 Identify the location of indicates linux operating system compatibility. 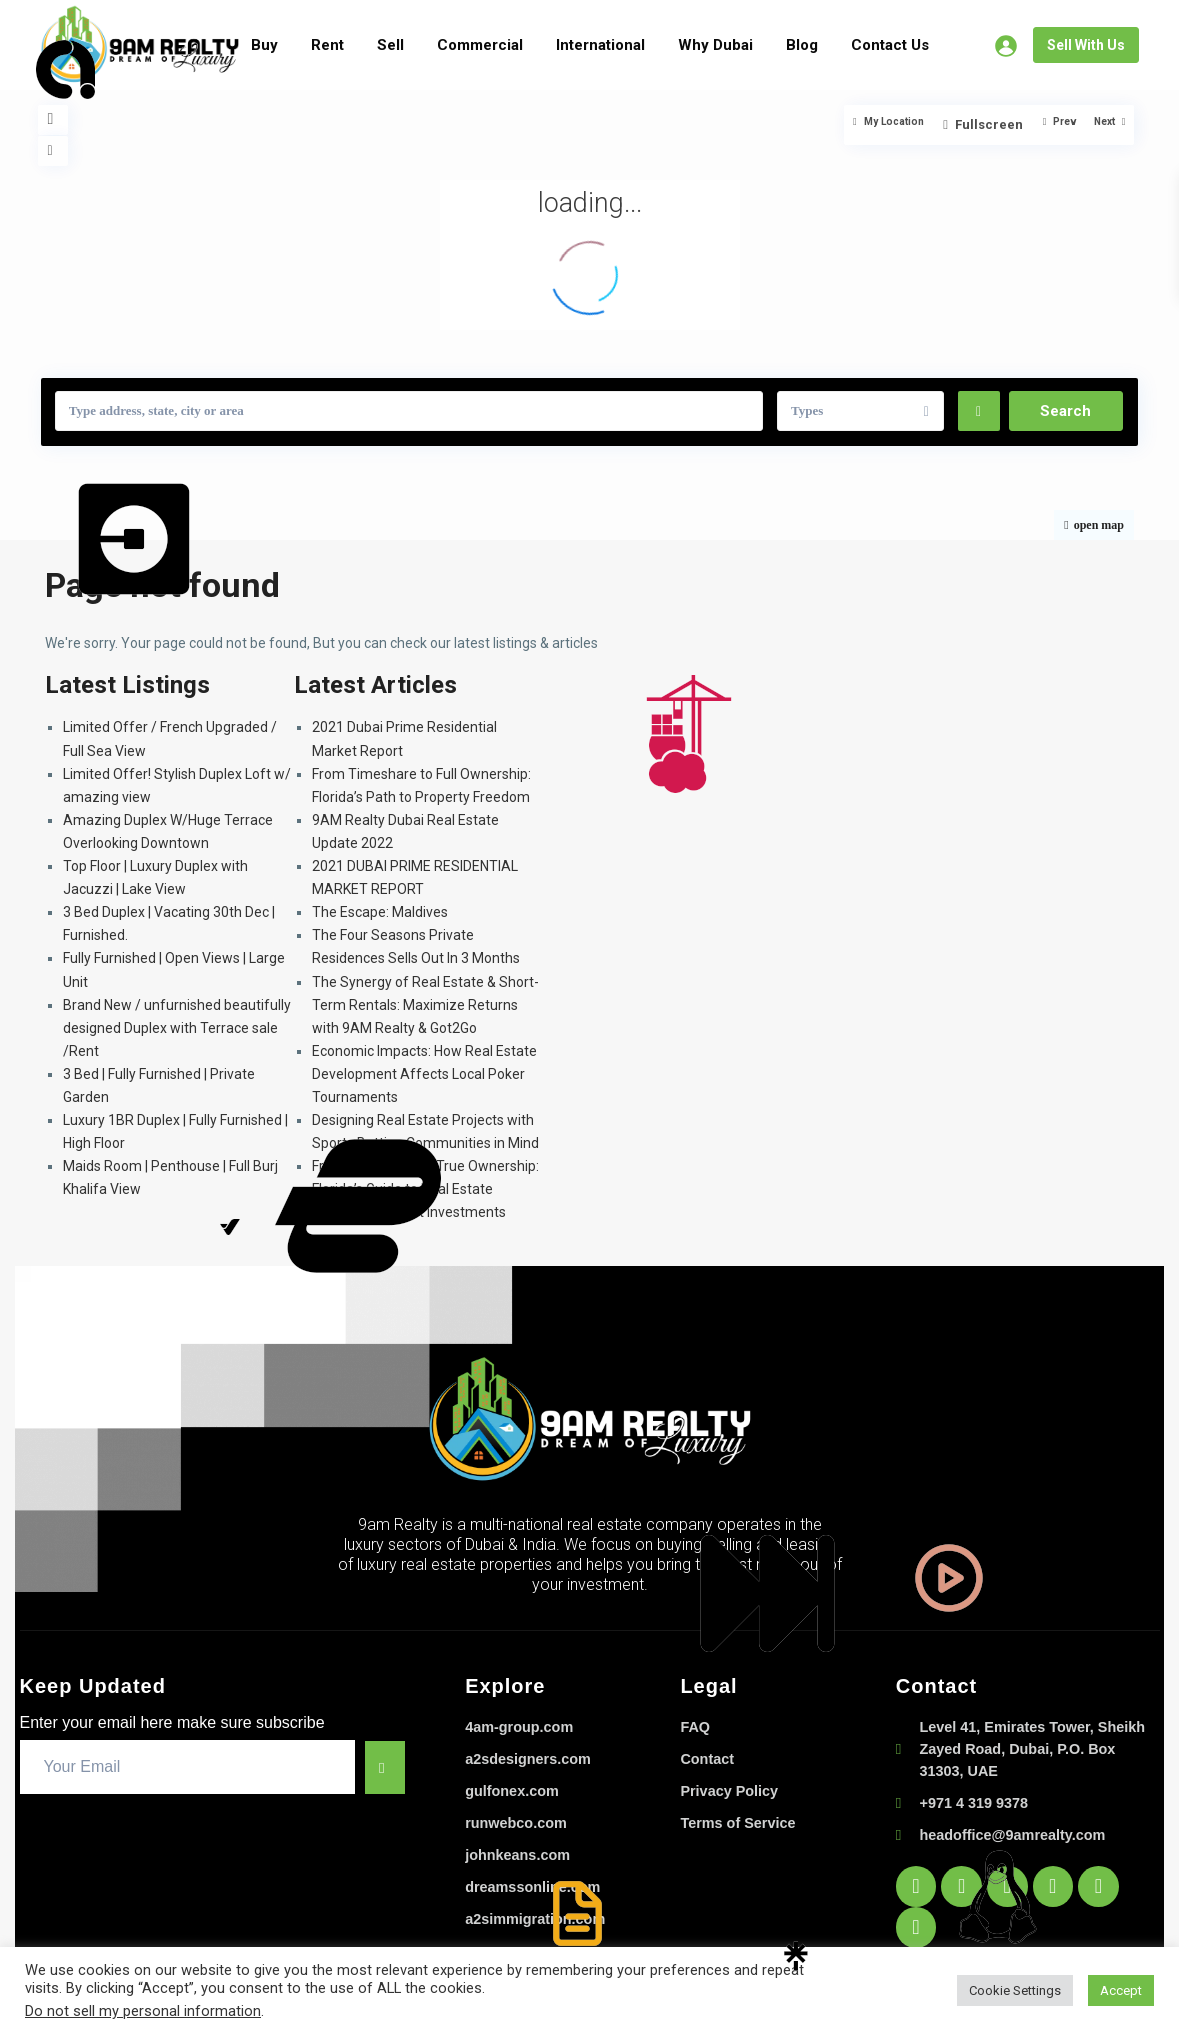
(998, 1897).